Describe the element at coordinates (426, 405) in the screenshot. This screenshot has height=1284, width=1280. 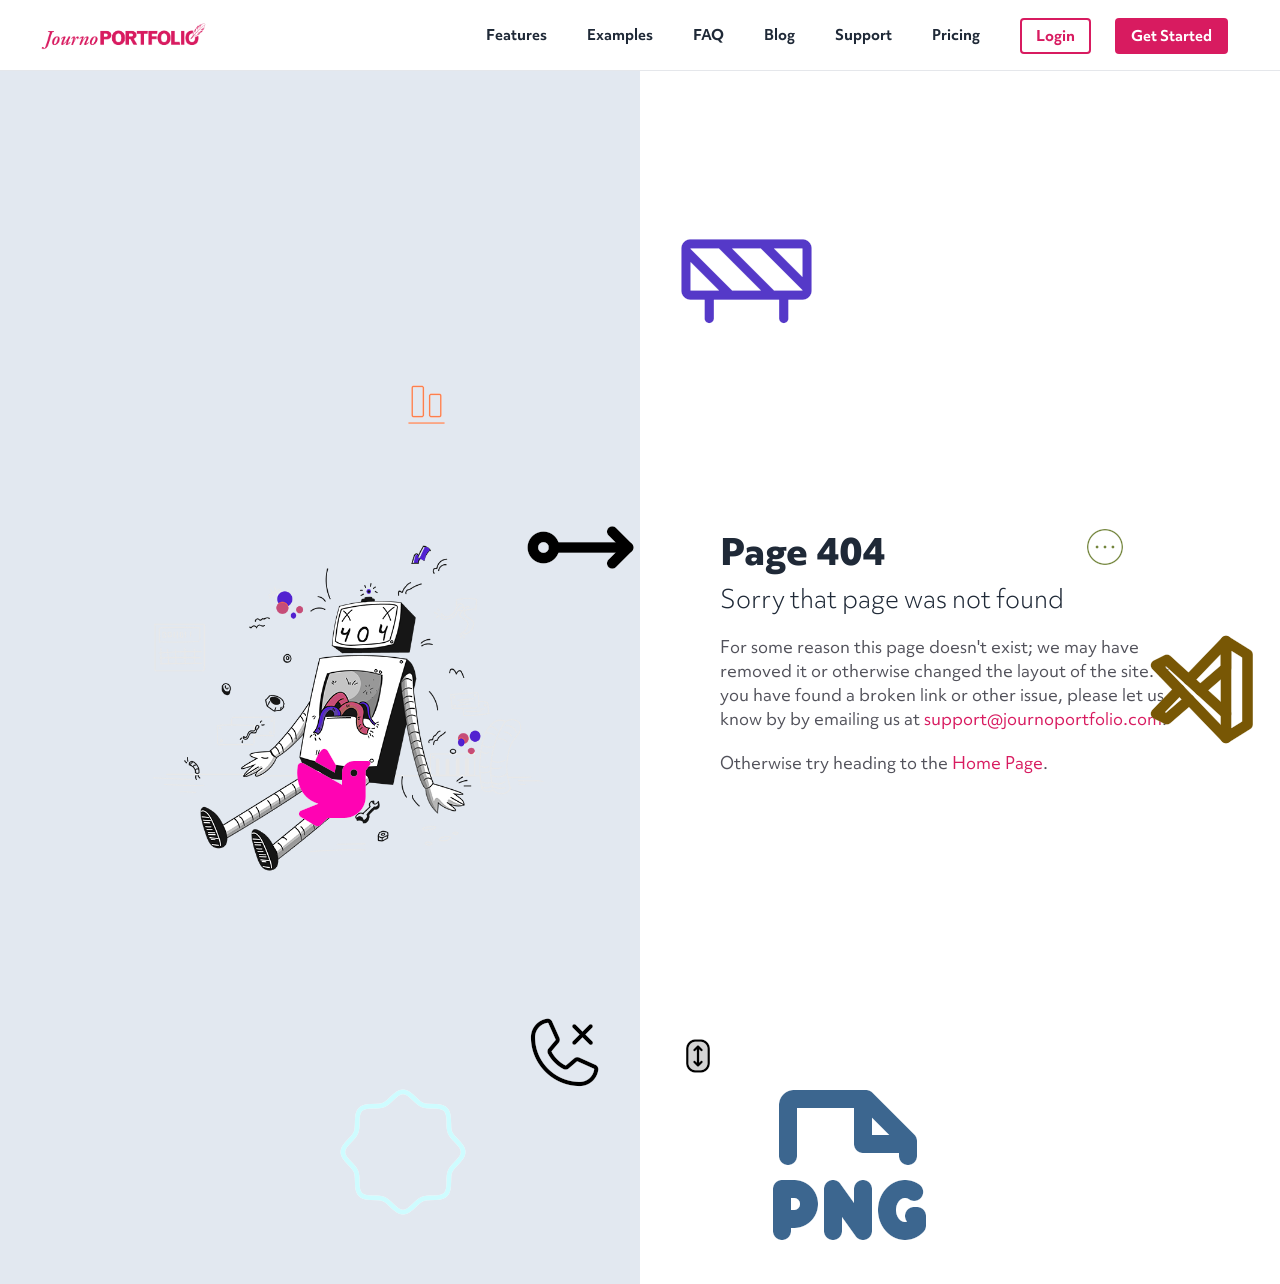
I see `align selected elements to the bottom` at that location.